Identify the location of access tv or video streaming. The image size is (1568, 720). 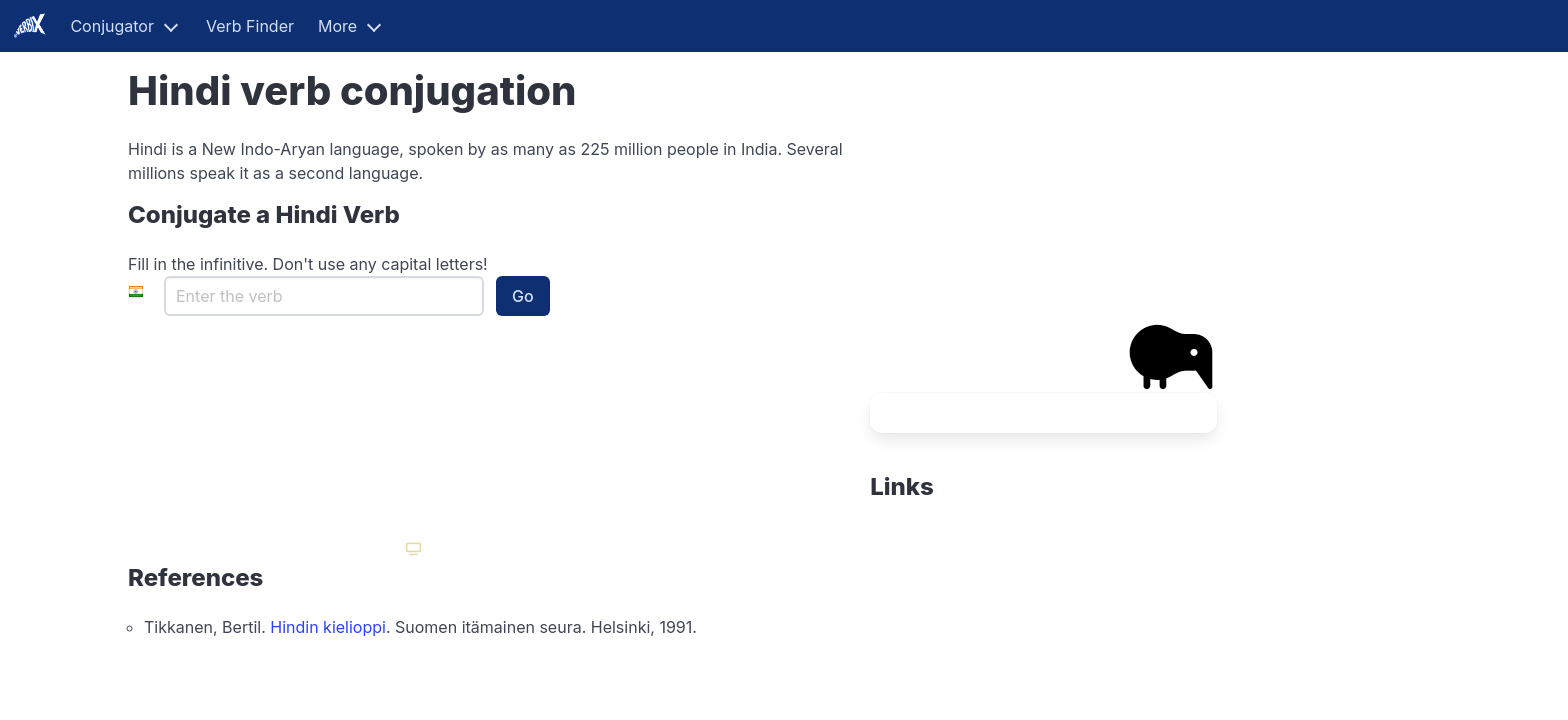
(413, 548).